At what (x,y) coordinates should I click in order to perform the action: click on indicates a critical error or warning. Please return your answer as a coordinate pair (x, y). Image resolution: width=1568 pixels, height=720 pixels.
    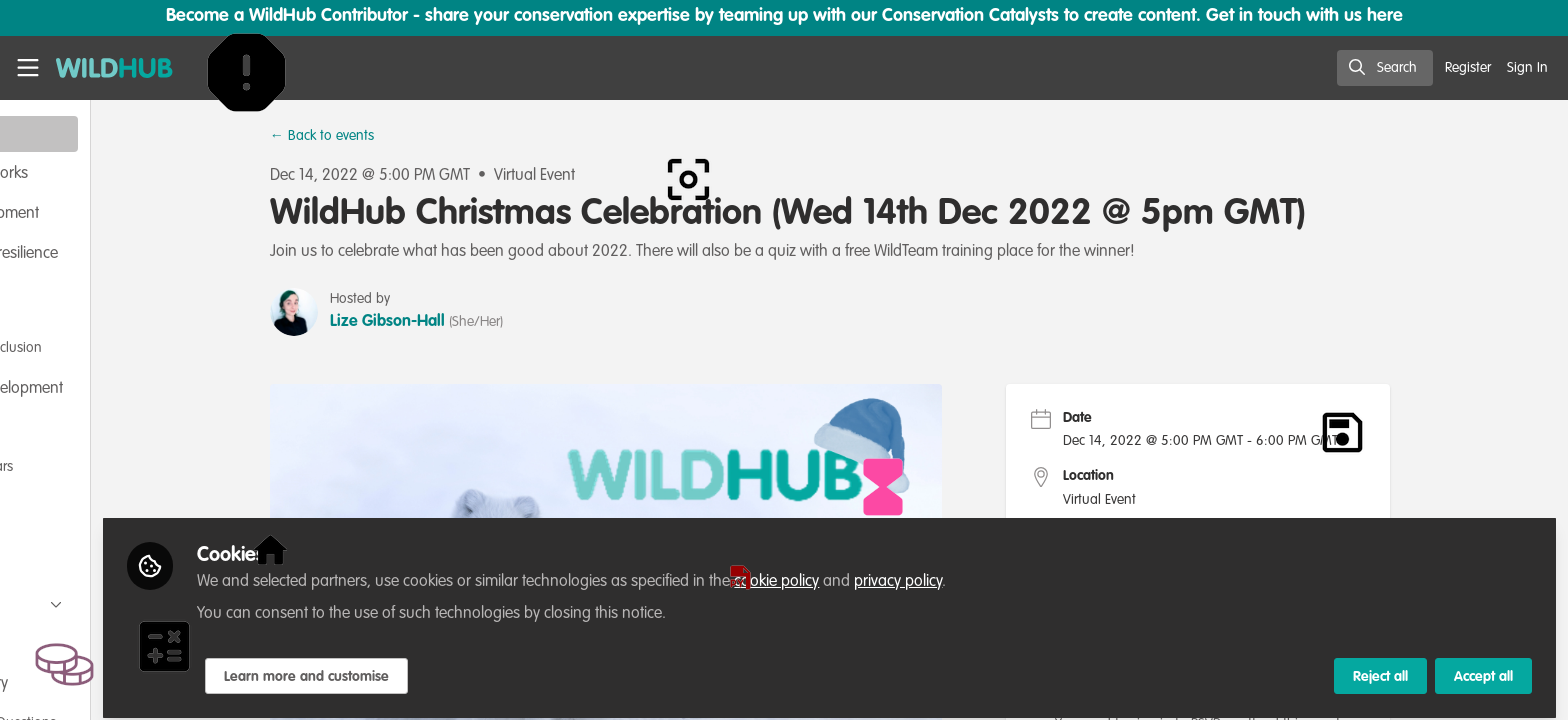
    Looking at the image, I should click on (246, 72).